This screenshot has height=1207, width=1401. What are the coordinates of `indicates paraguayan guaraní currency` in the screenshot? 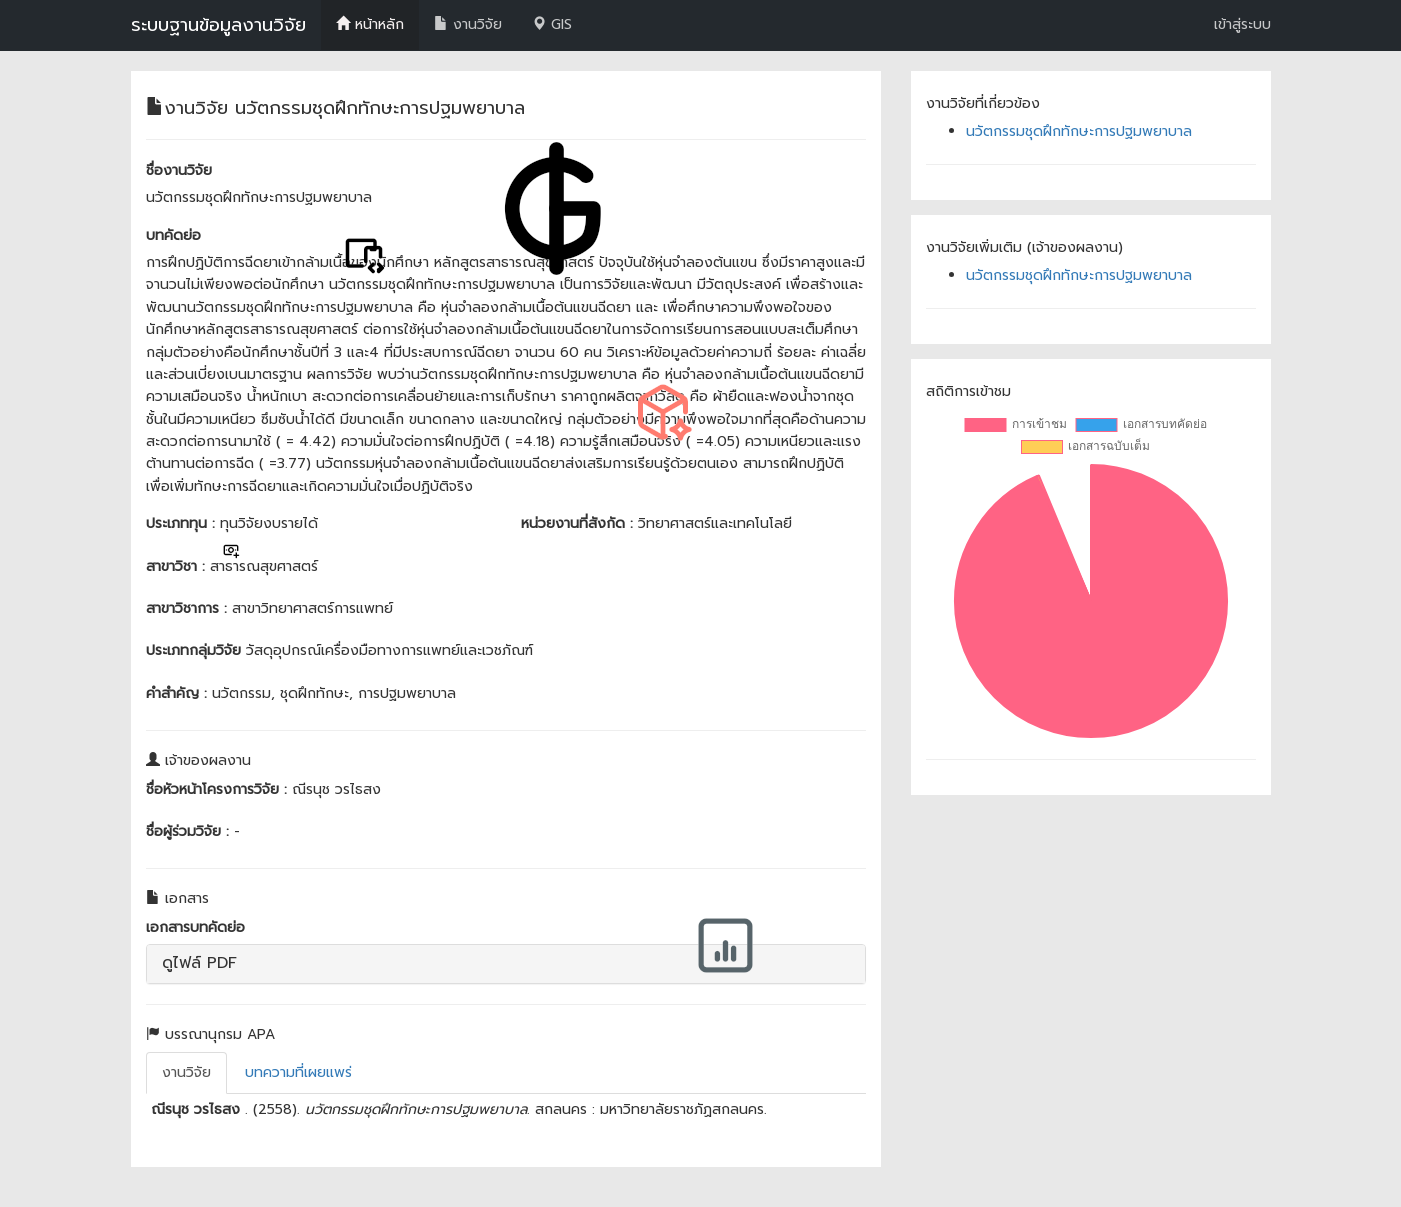 It's located at (556, 208).